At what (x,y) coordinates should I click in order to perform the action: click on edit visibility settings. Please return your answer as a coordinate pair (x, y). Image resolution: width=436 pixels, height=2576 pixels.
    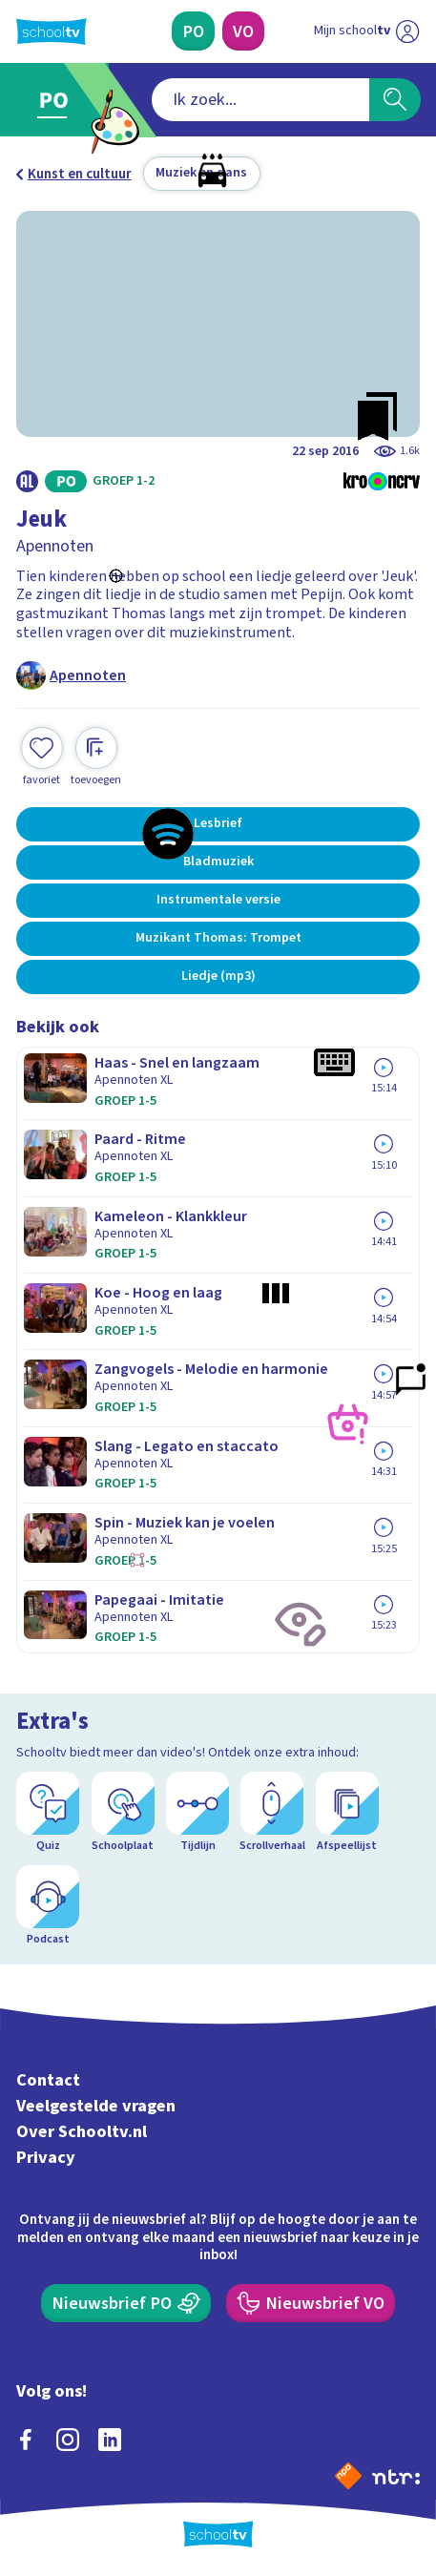
    Looking at the image, I should click on (299, 1619).